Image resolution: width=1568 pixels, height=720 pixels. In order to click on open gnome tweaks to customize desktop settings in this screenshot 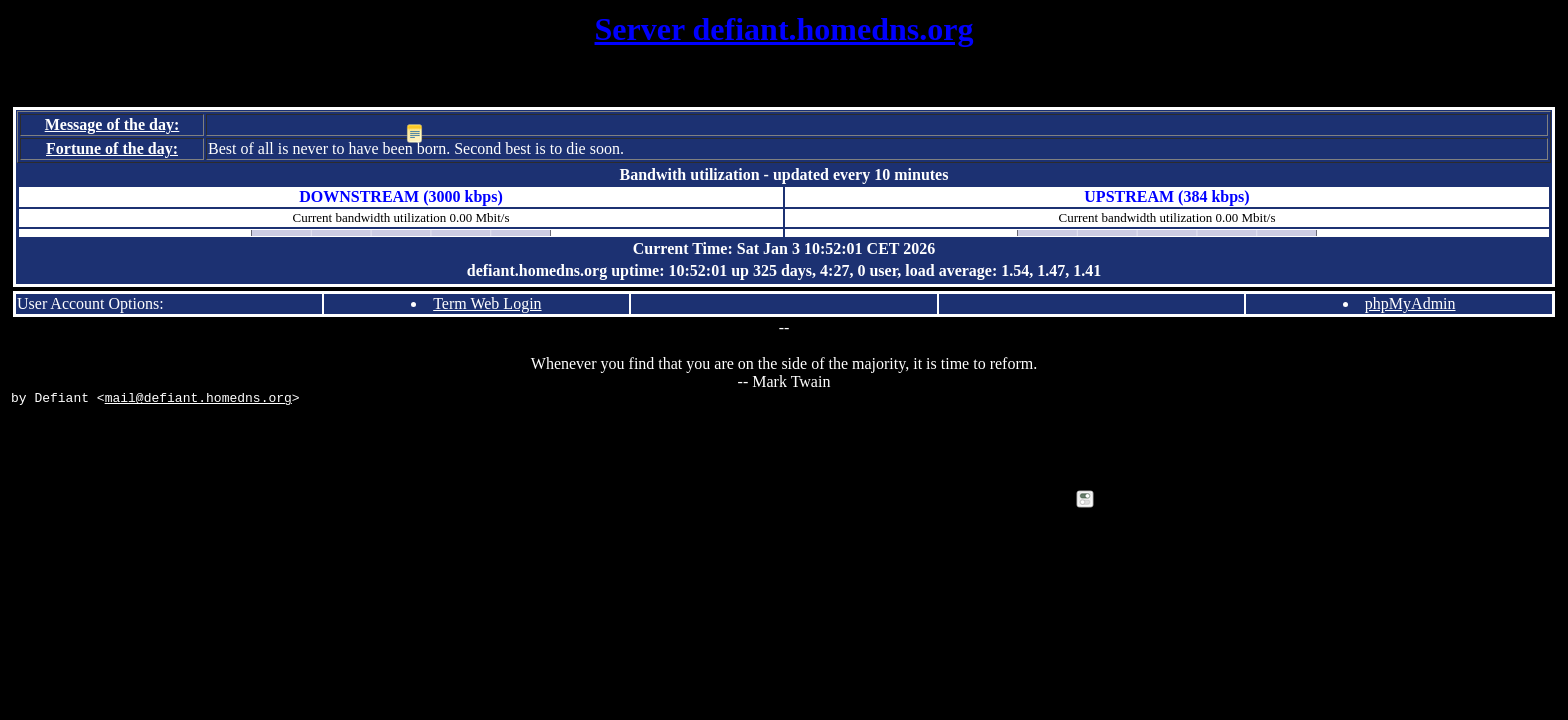, I will do `click(1085, 499)`.